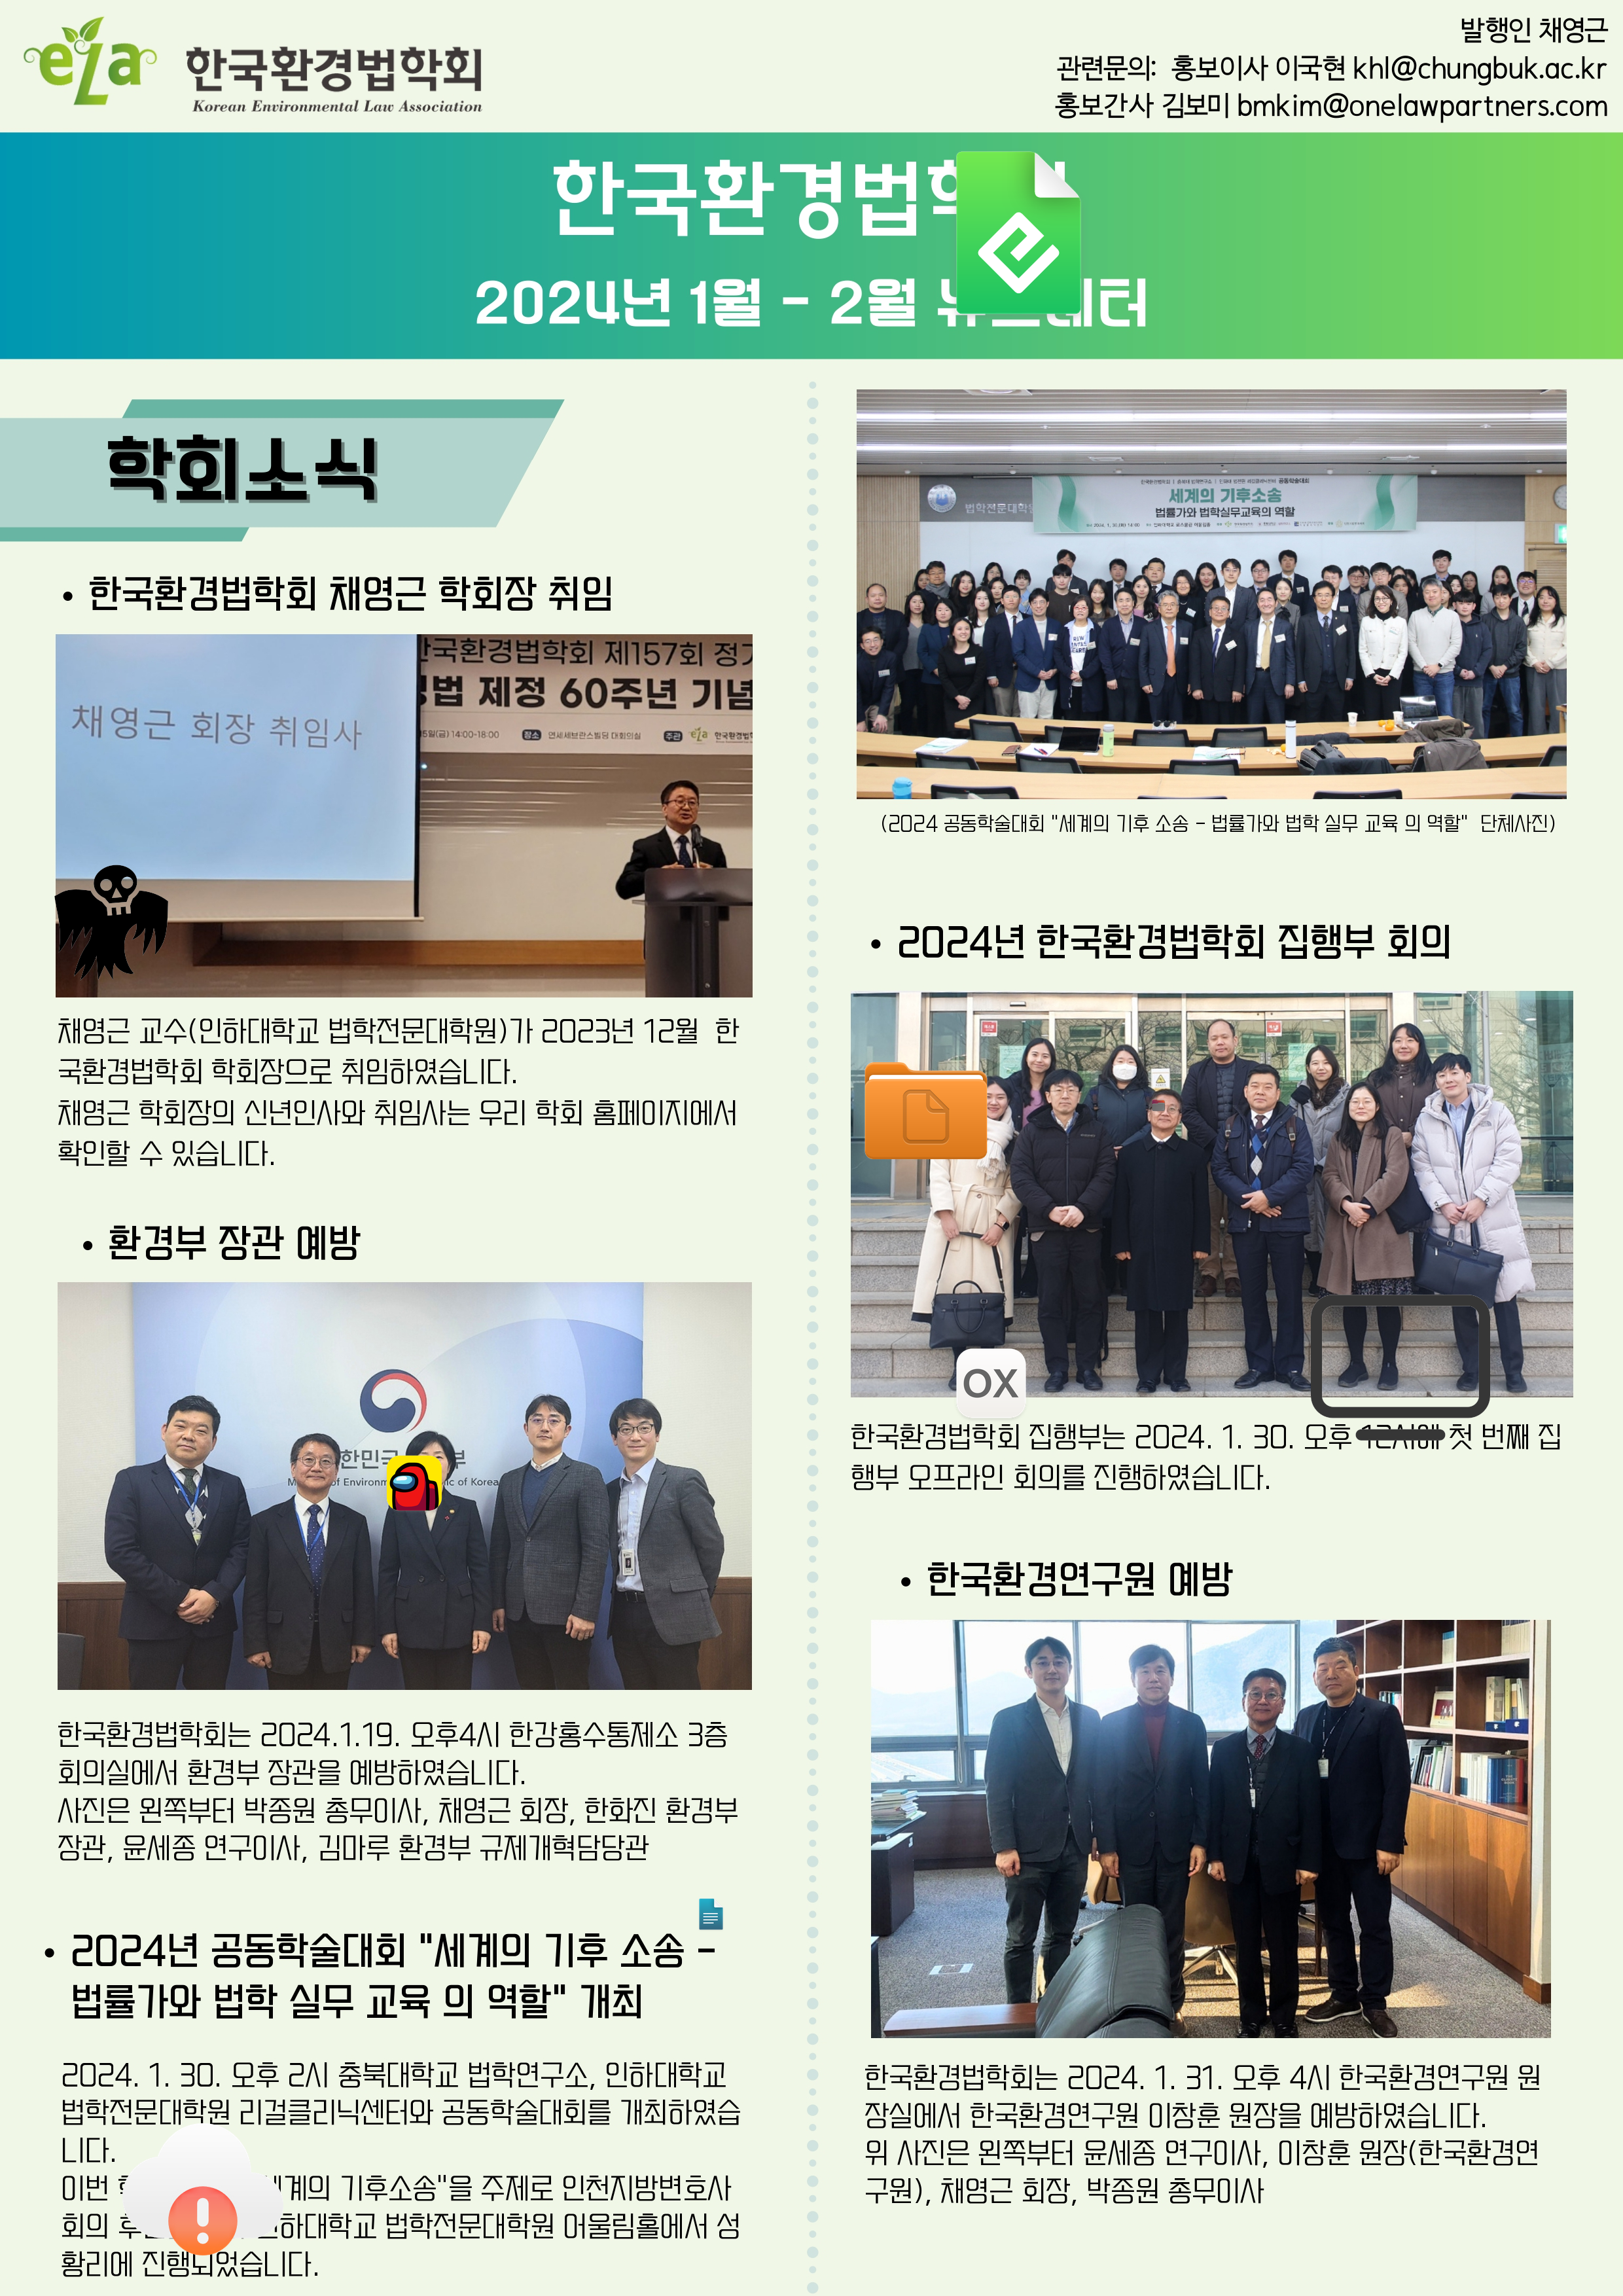 This screenshot has height=2296, width=1623. I want to click on severe weather alert notification, so click(203, 2189).